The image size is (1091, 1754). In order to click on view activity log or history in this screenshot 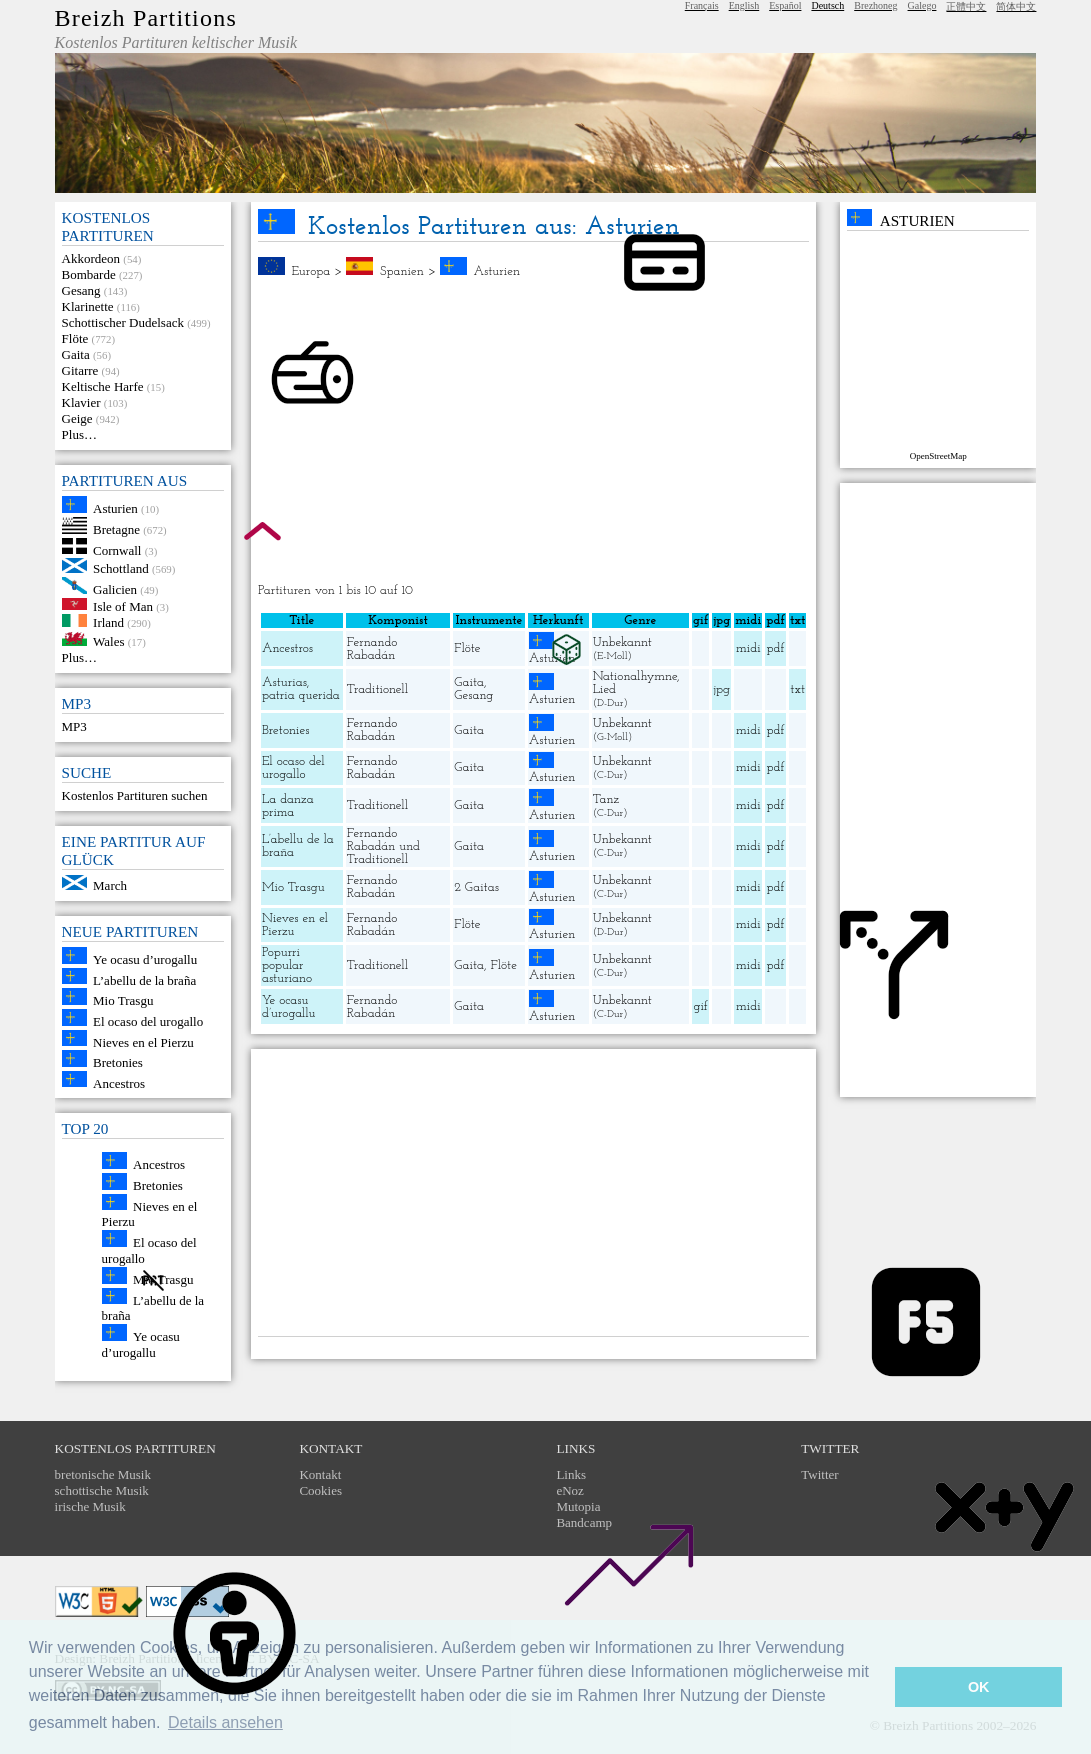, I will do `click(312, 376)`.